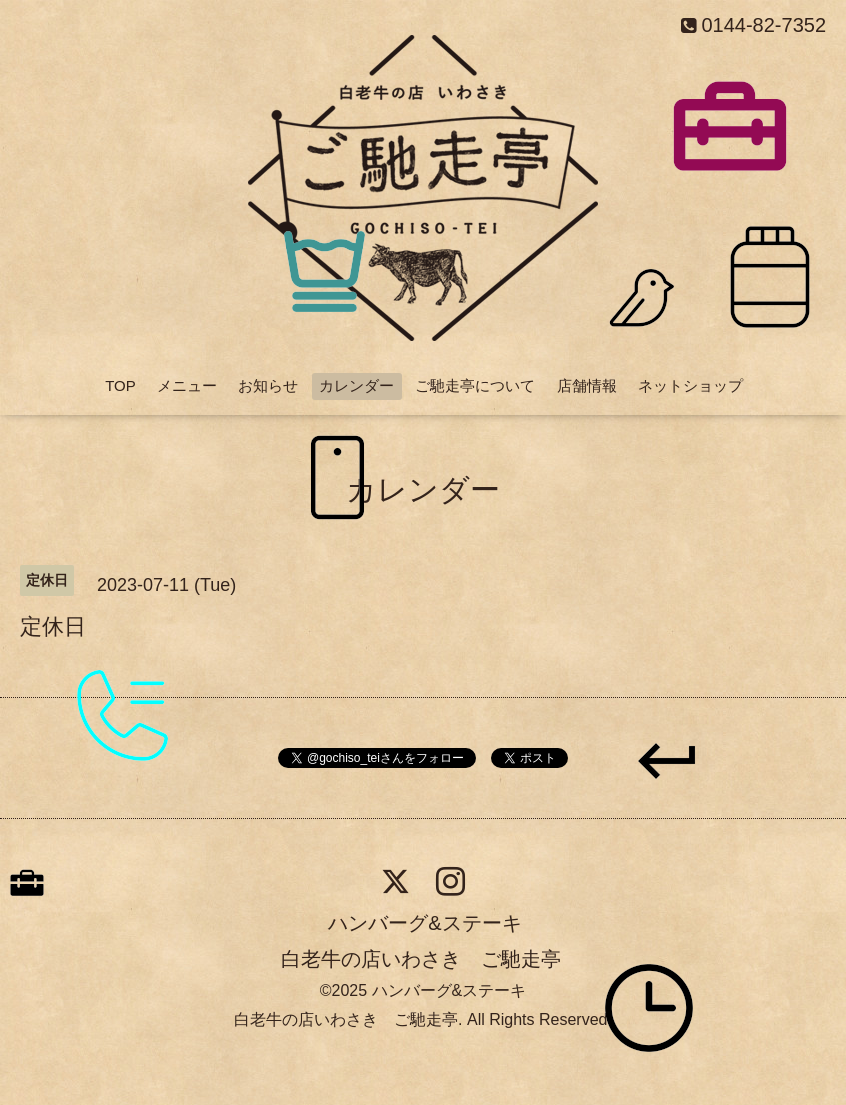  I want to click on view contact list or phone directory, so click(124, 713).